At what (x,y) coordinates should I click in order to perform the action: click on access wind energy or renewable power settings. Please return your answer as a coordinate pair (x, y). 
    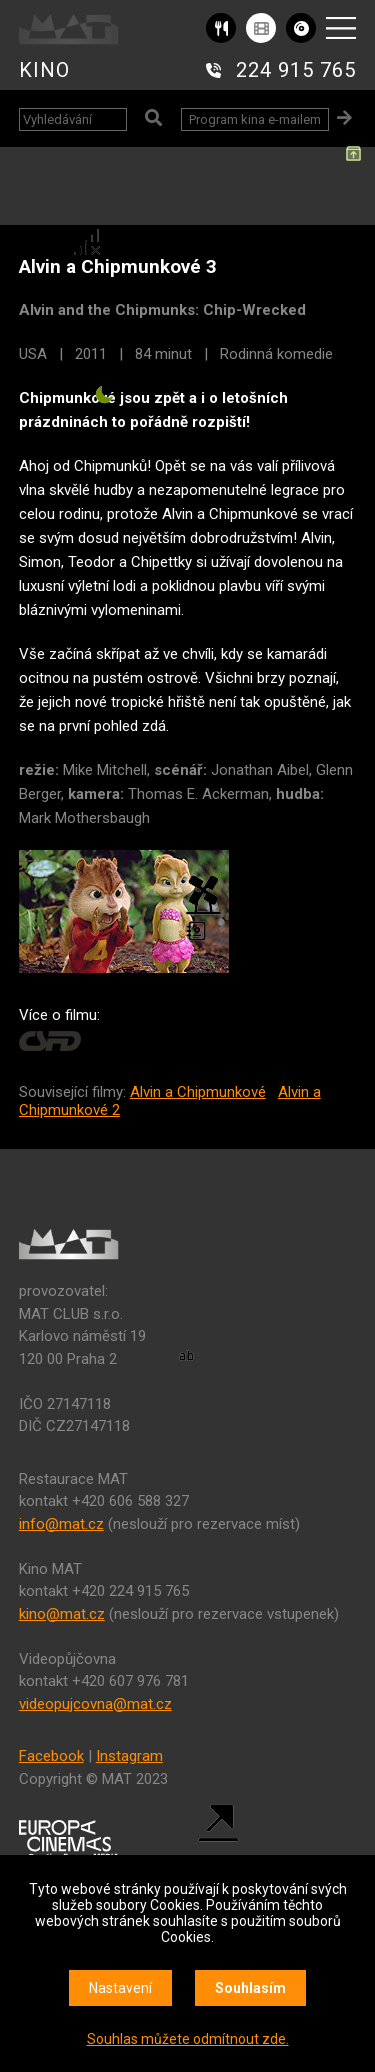
    Looking at the image, I should click on (203, 895).